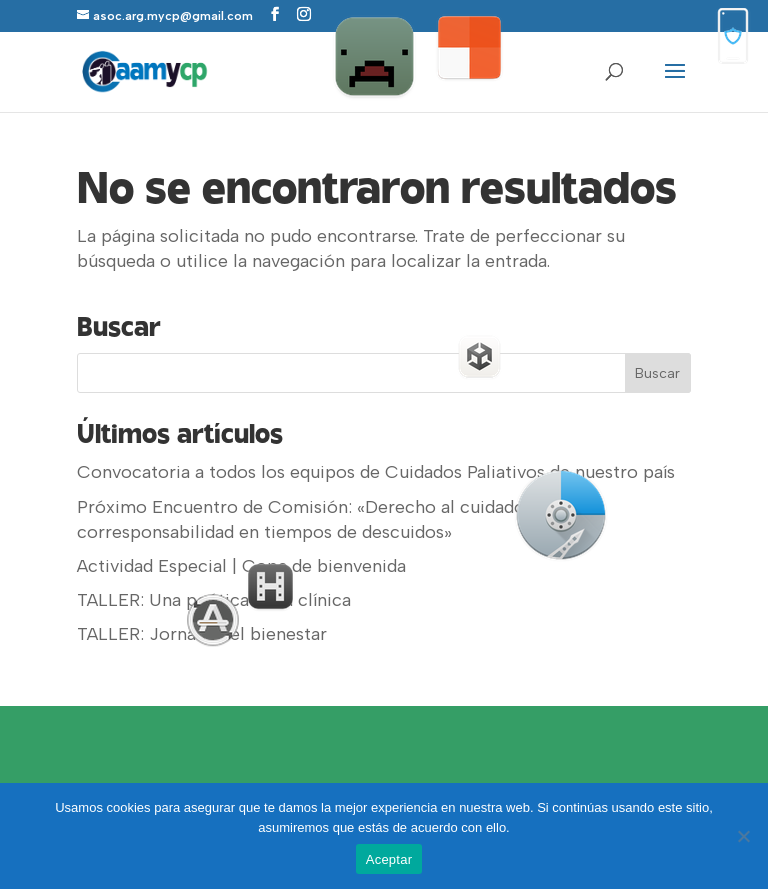 The width and height of the screenshot is (768, 889). Describe the element at coordinates (270, 586) in the screenshot. I see `open haruna media player` at that location.